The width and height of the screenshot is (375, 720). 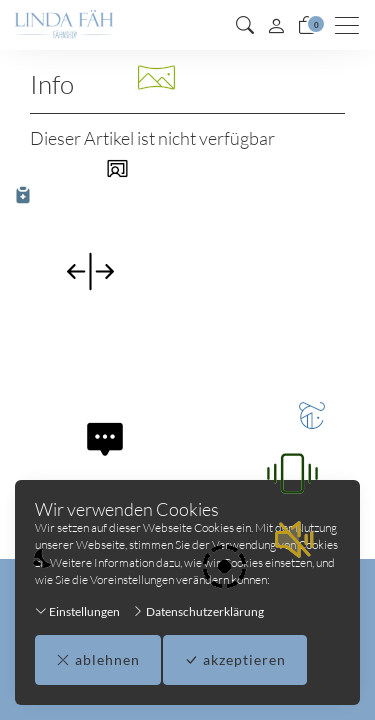 What do you see at coordinates (224, 566) in the screenshot?
I see `apply tilt-shift blur effect to photo` at bounding box center [224, 566].